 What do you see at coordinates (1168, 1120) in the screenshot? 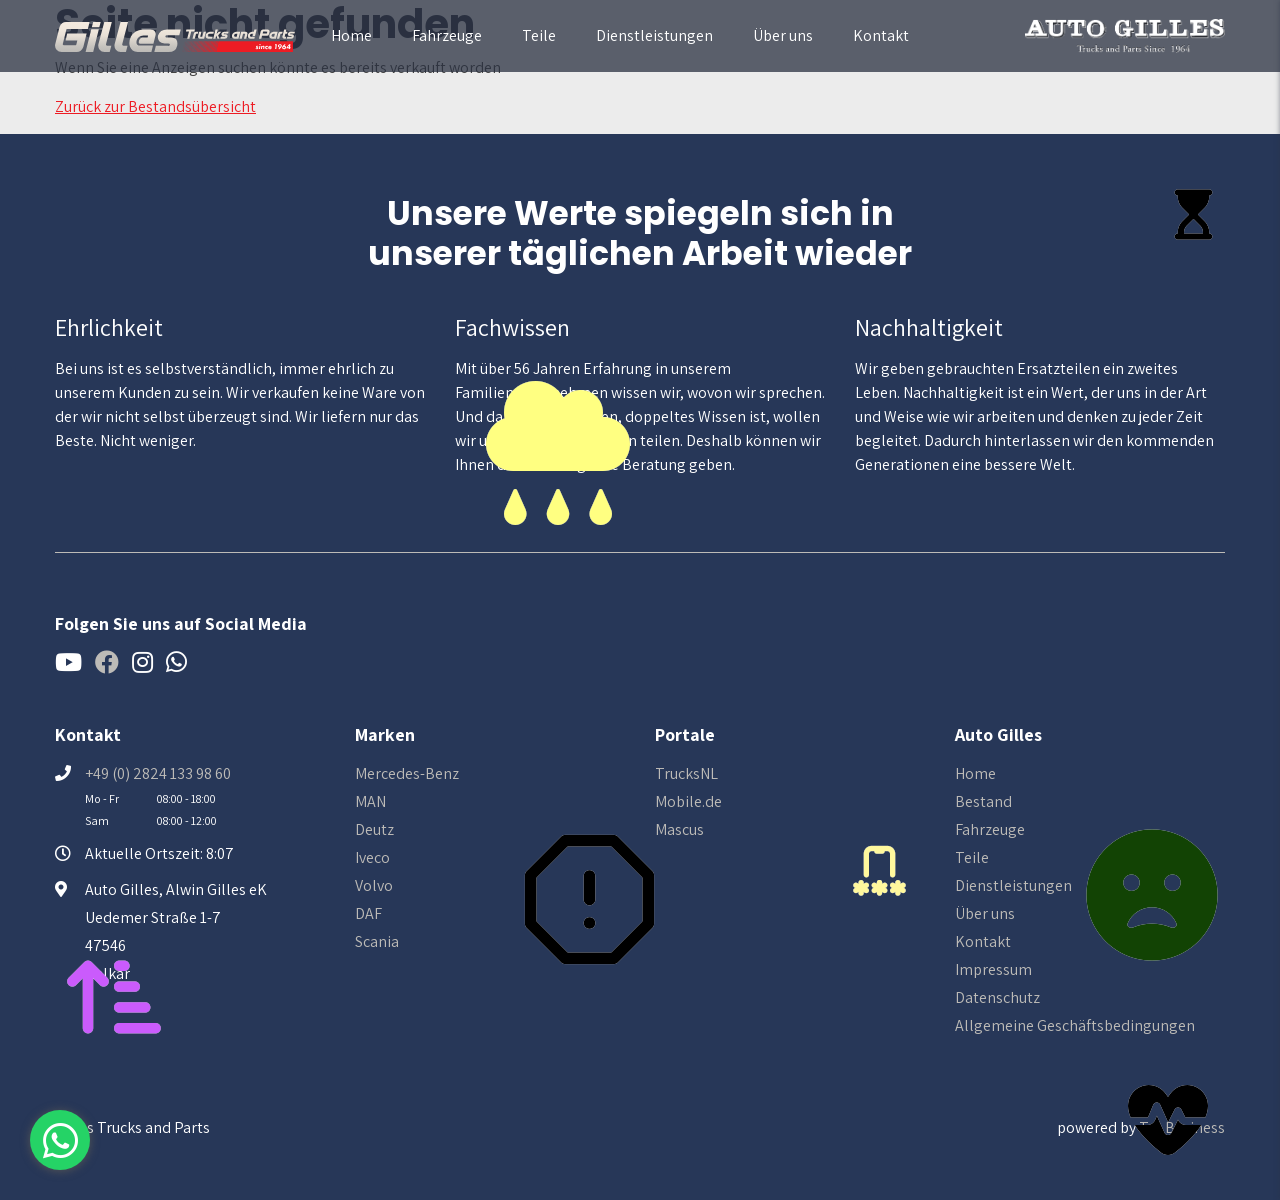
I see `view health or fitness tracking data` at bounding box center [1168, 1120].